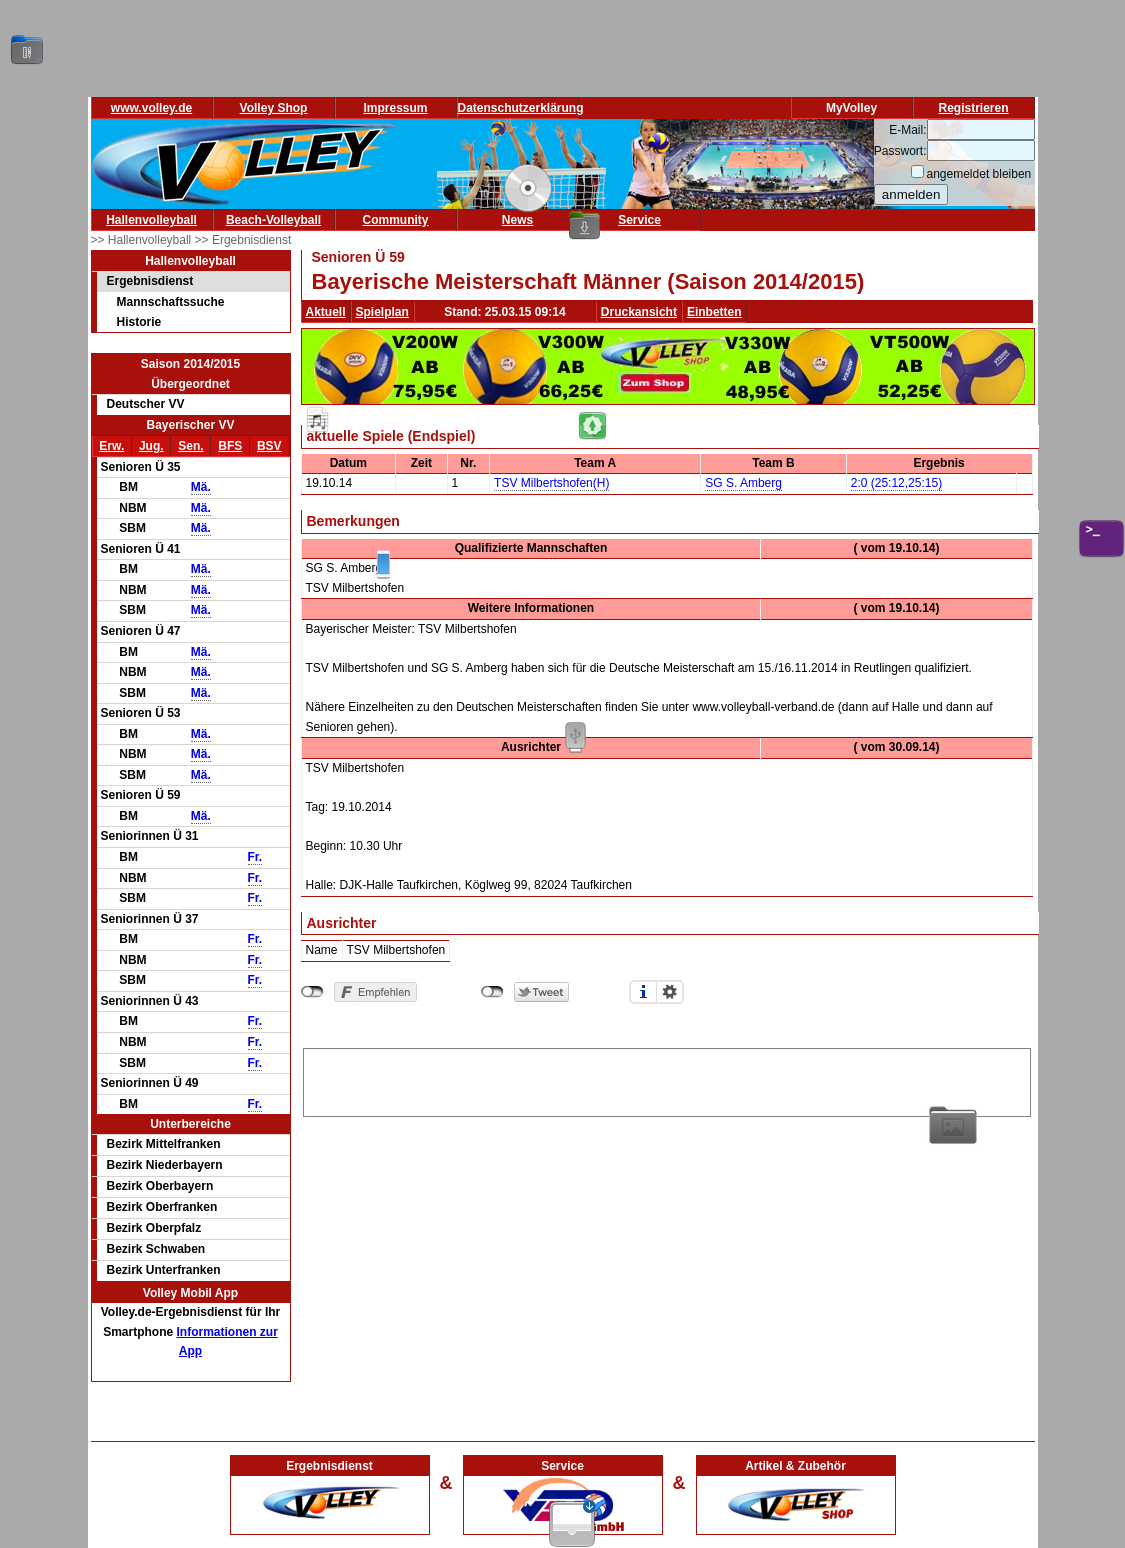 Image resolution: width=1125 pixels, height=1548 pixels. I want to click on open root terminal with administrator privileges, so click(1101, 538).